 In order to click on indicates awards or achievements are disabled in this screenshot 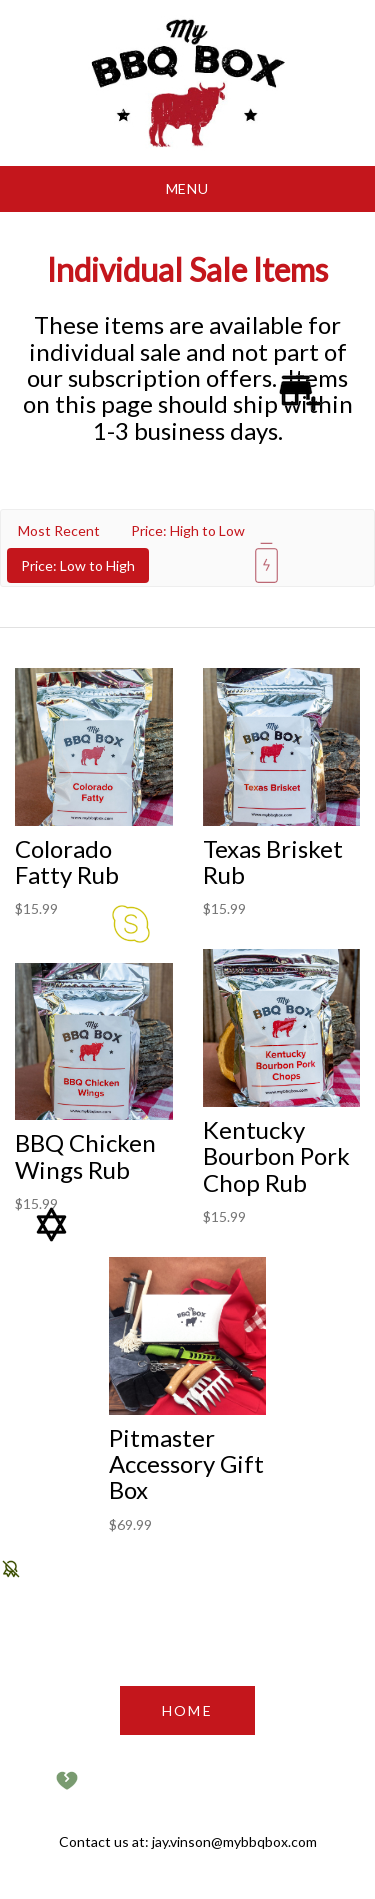, I will do `click(11, 1569)`.